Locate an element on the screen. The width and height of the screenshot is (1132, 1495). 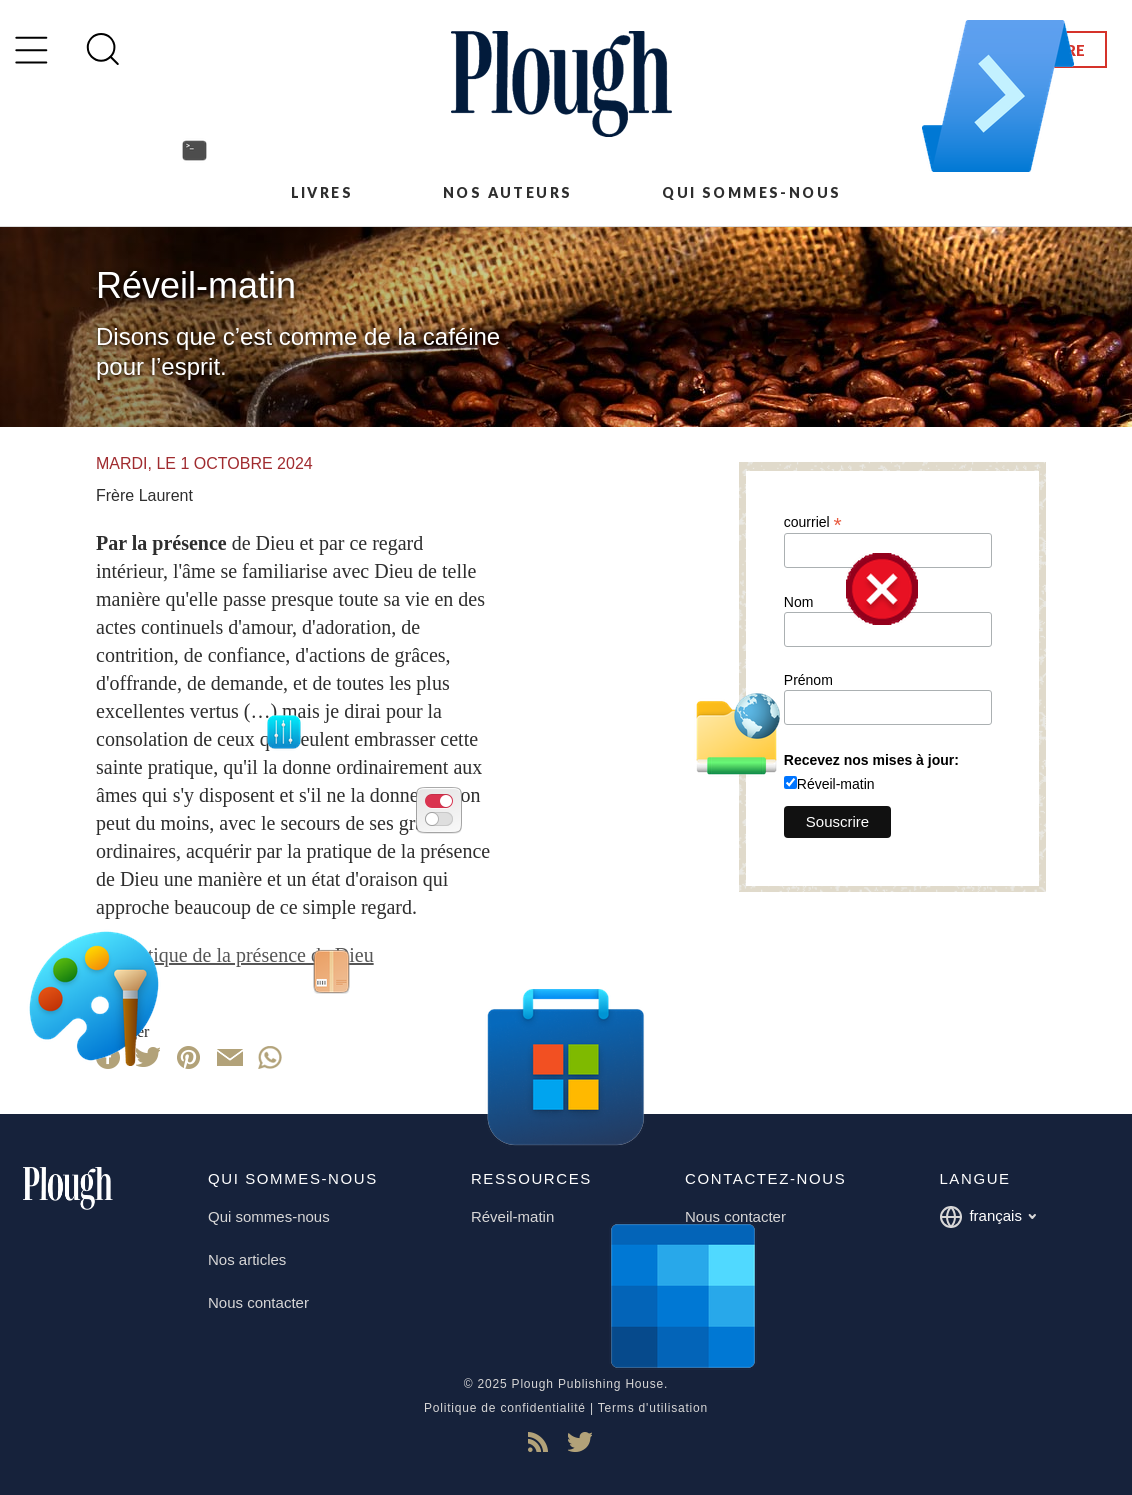
open gnome tweaks settings is located at coordinates (439, 810).